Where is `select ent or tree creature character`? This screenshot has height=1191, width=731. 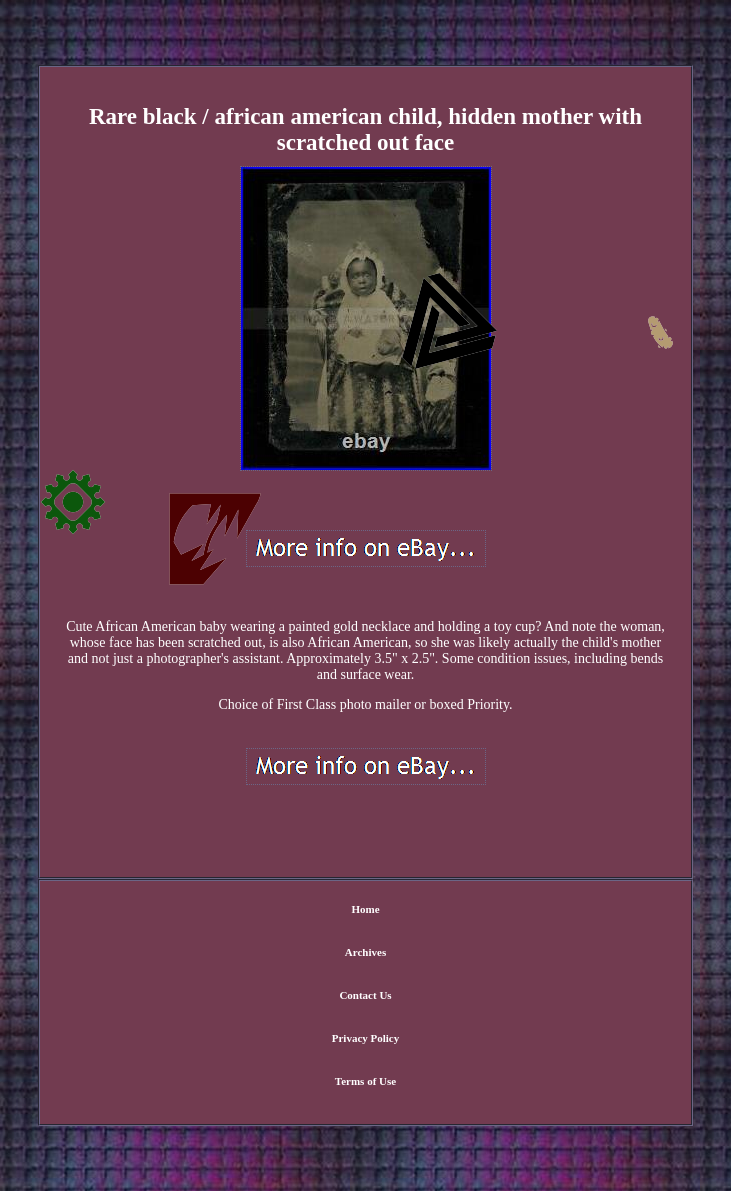 select ent or tree creature character is located at coordinates (215, 539).